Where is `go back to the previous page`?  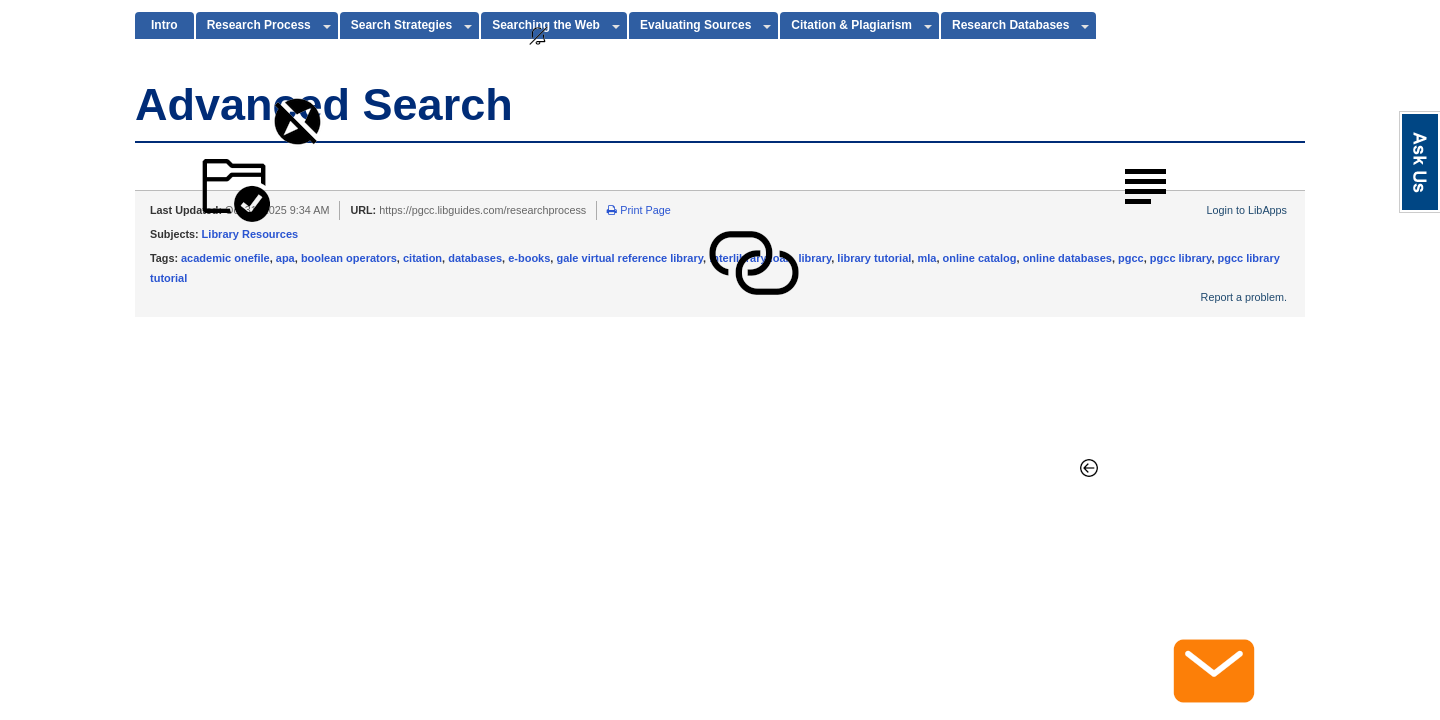
go back to the previous page is located at coordinates (1089, 468).